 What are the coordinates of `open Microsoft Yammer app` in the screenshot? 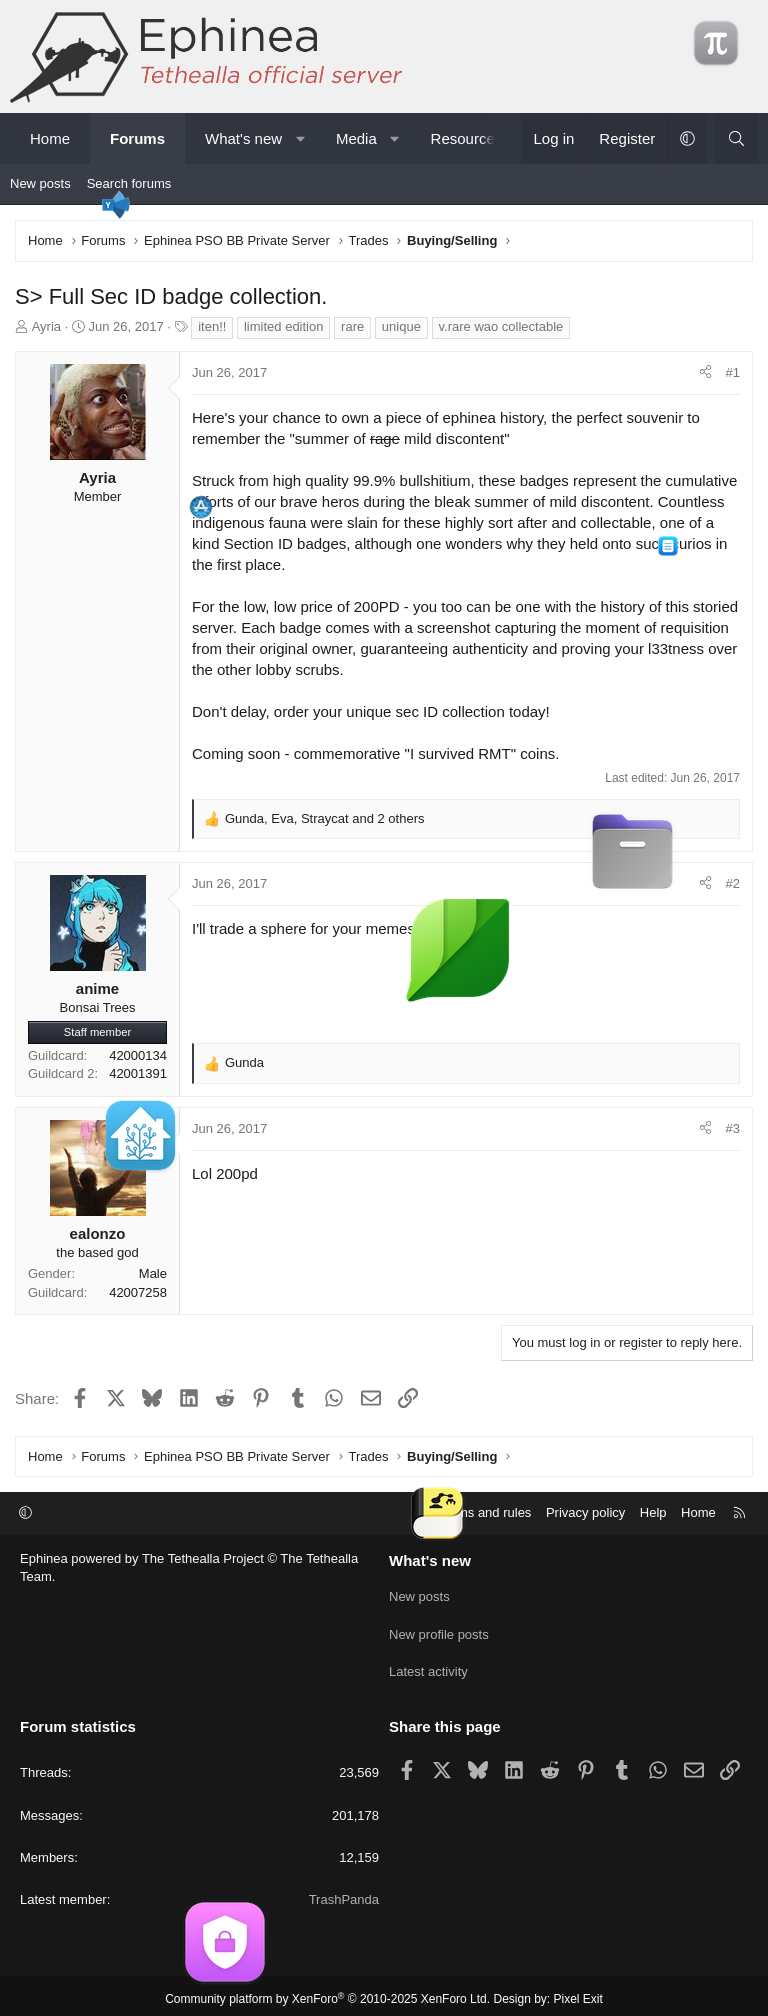 It's located at (116, 205).